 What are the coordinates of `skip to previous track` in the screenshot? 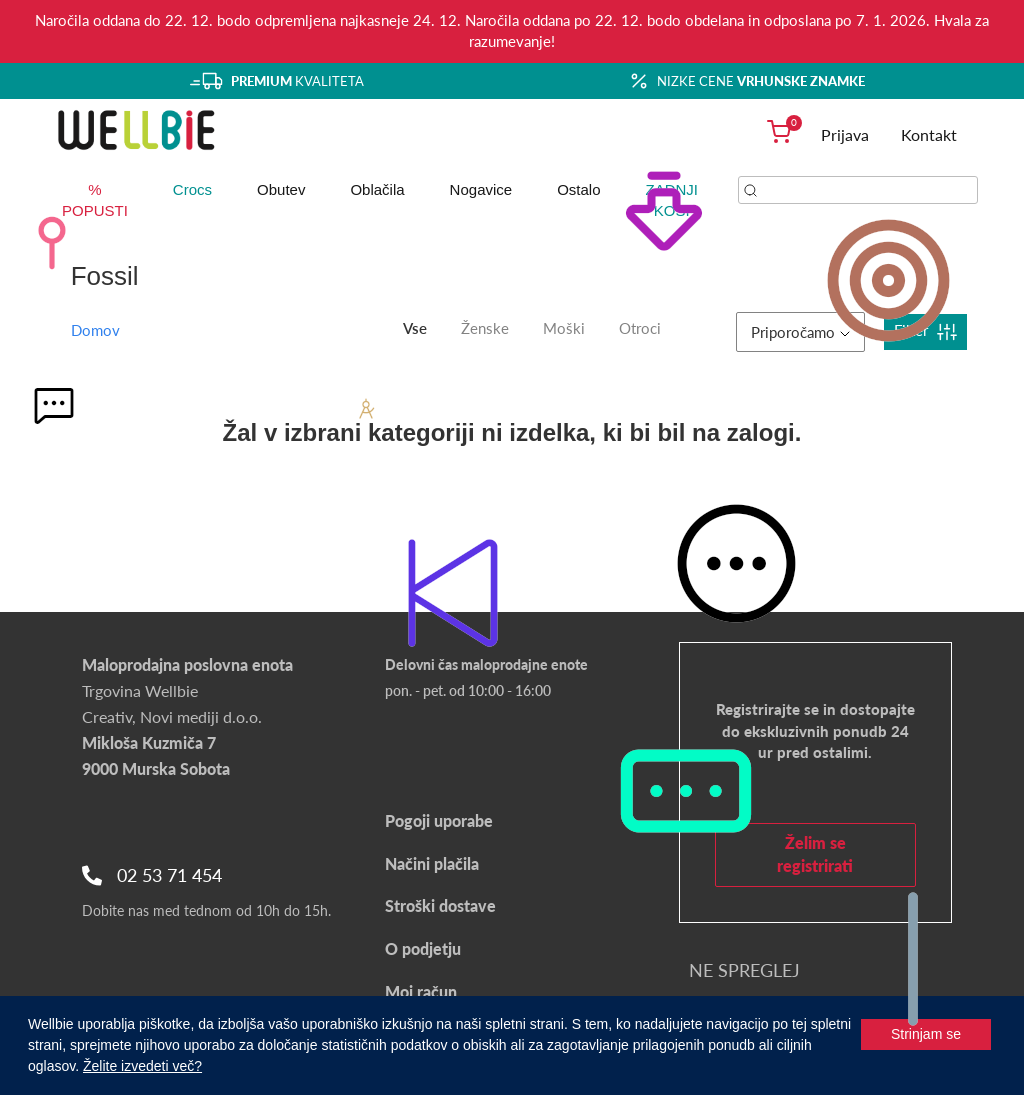 It's located at (453, 593).